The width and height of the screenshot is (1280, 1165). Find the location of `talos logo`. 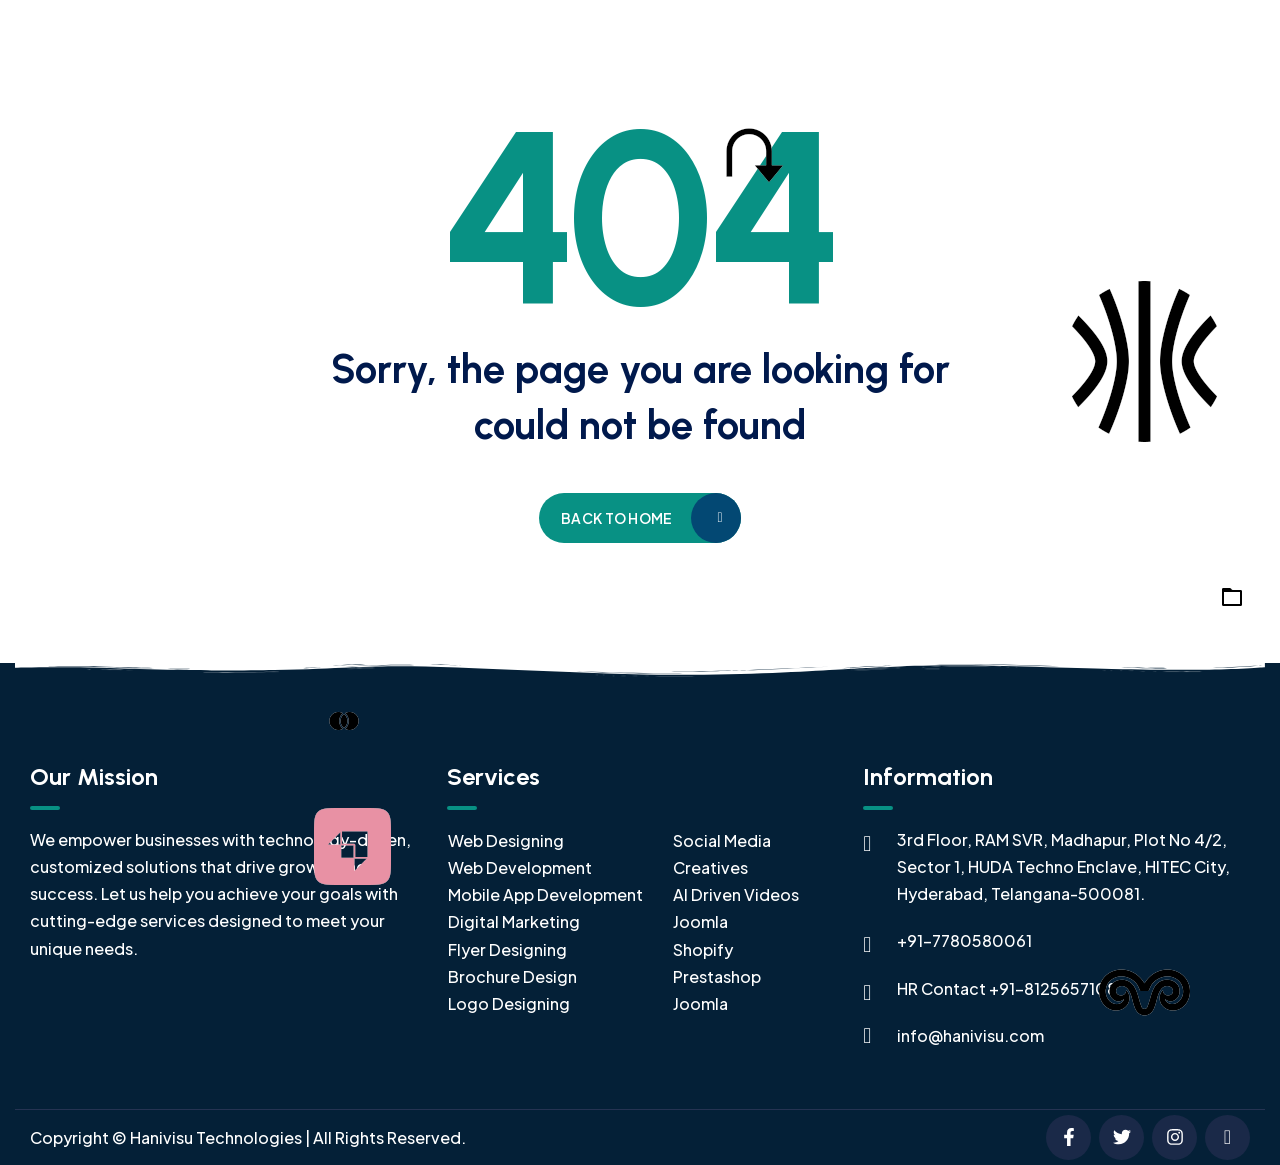

talos logo is located at coordinates (1144, 361).